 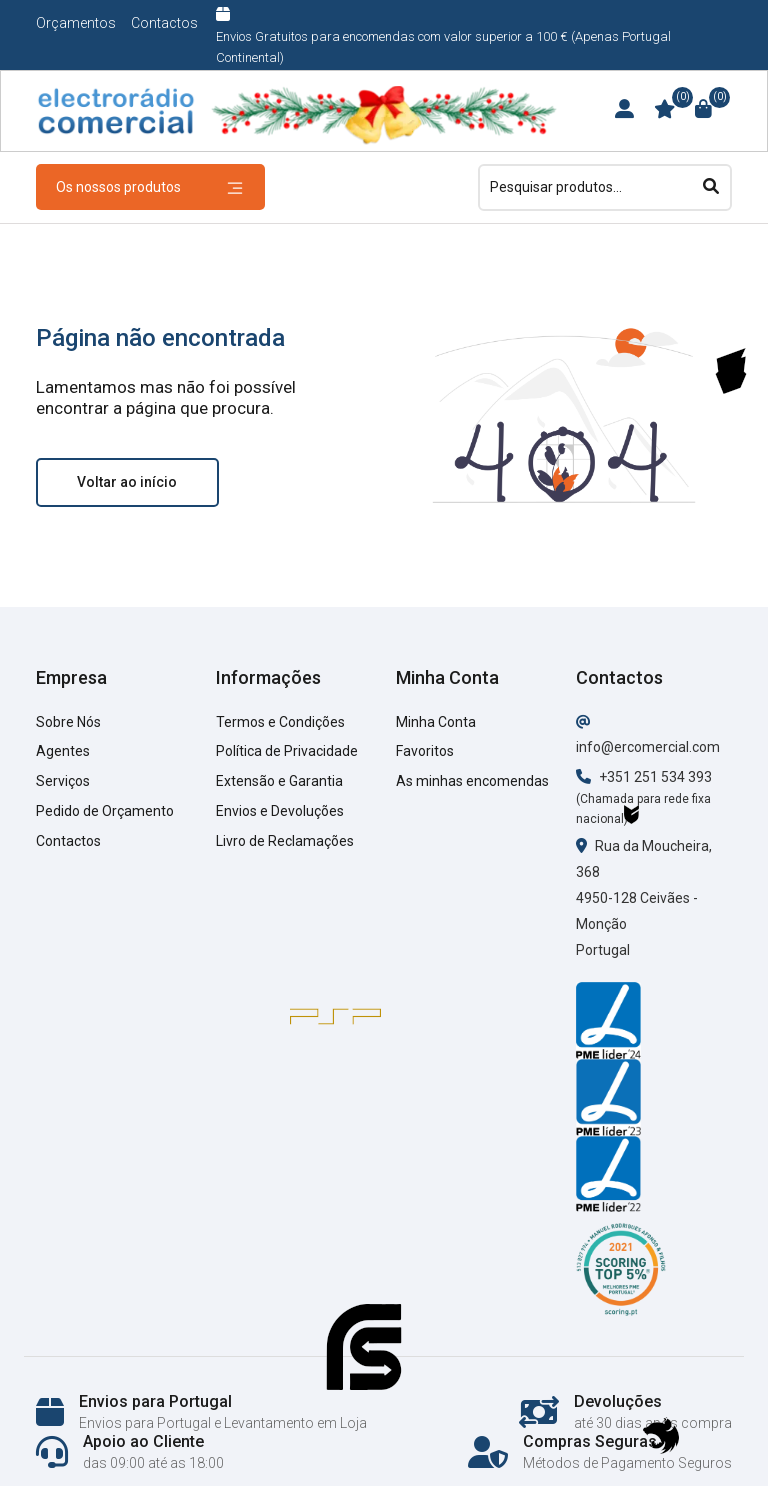 What do you see at coordinates (661, 1436) in the screenshot?
I see `NestJS framework logo` at bounding box center [661, 1436].